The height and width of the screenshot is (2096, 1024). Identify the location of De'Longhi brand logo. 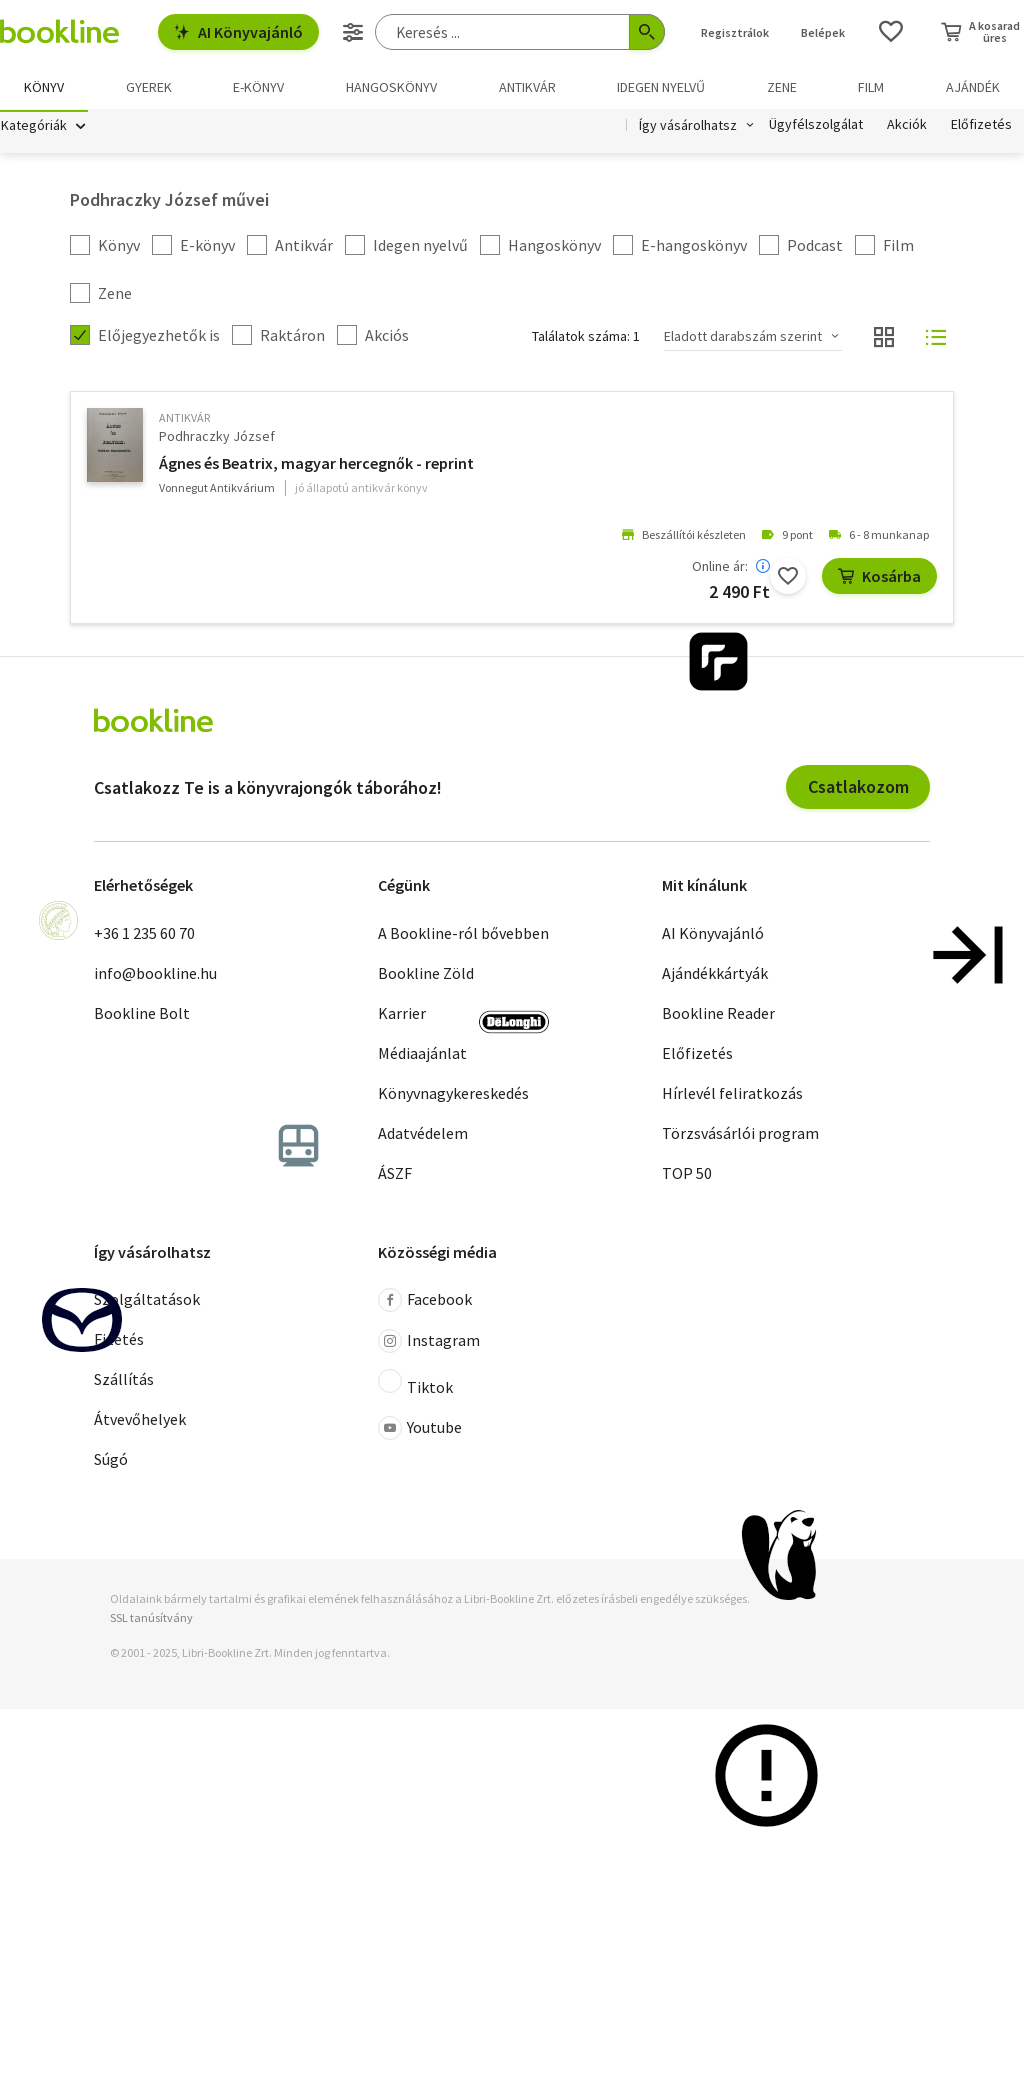
(514, 1022).